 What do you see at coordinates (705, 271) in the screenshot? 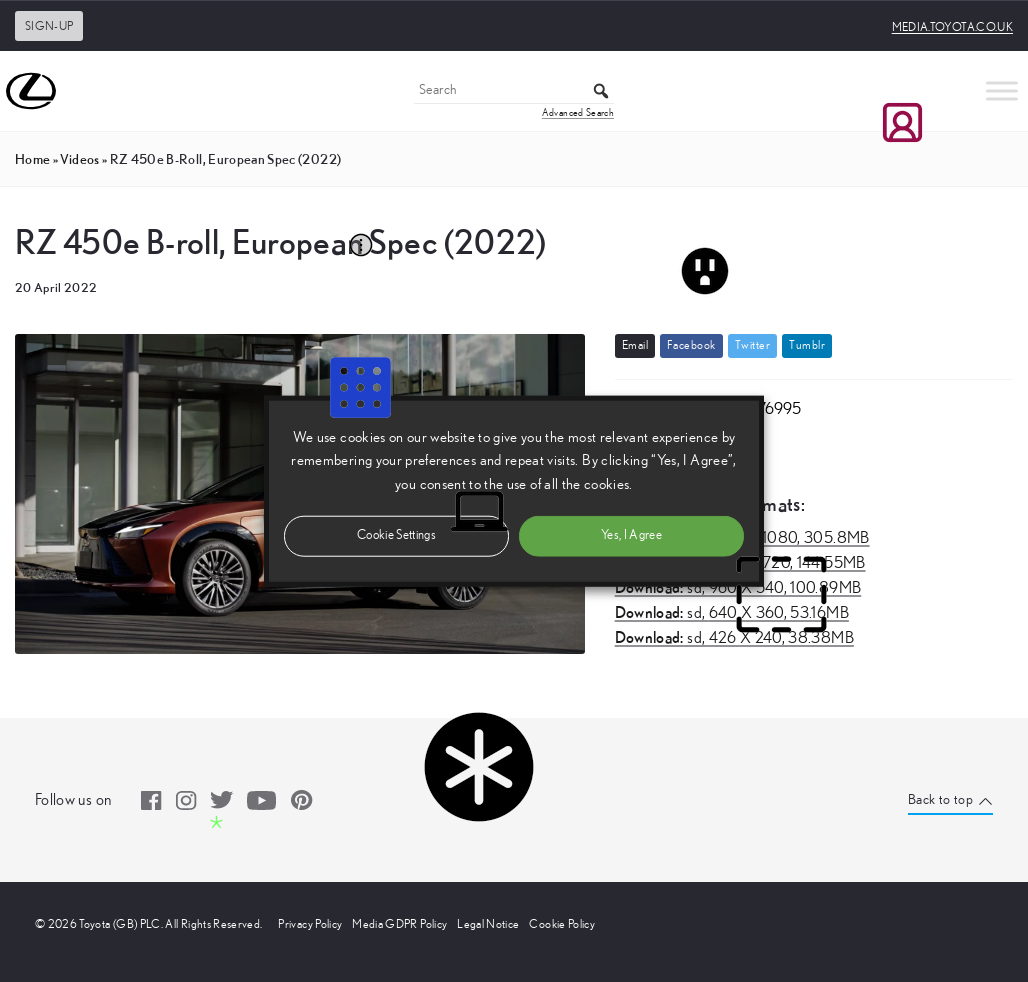
I see `indicates power outlet or charging station nearby` at bounding box center [705, 271].